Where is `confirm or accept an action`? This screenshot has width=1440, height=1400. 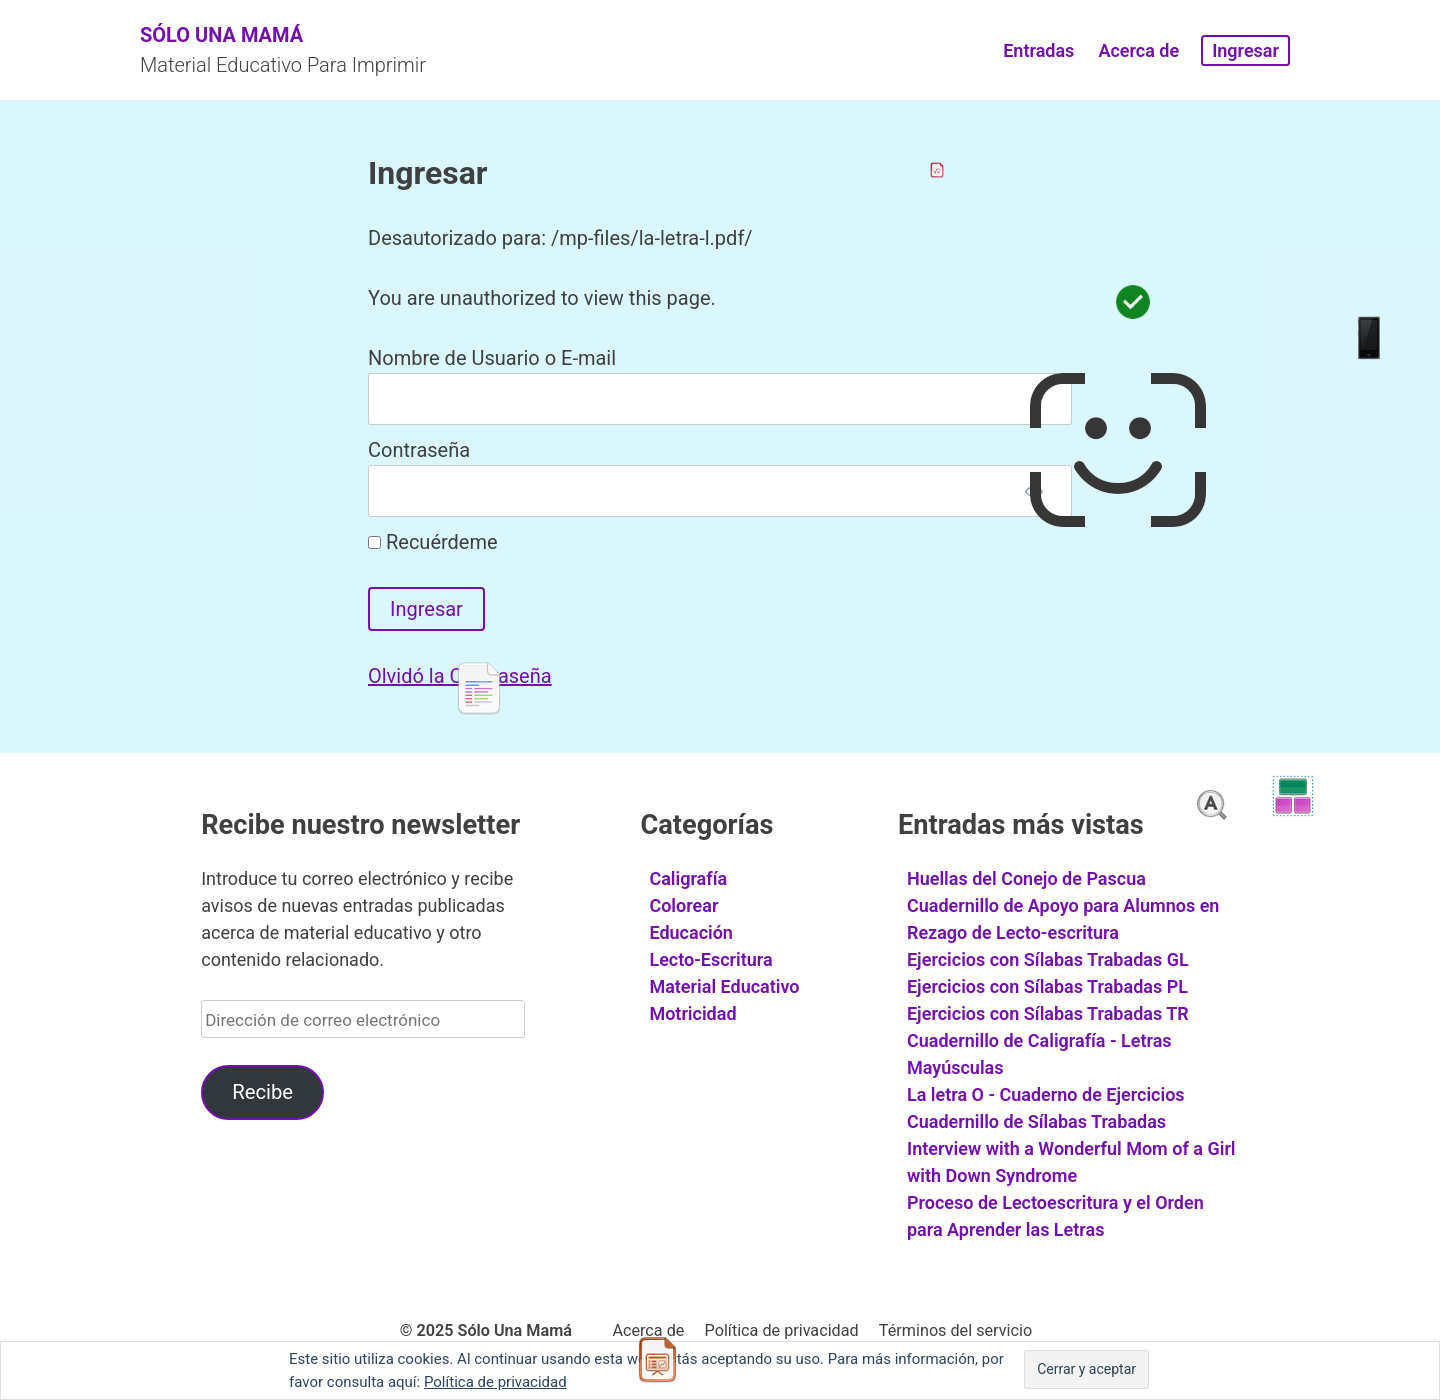
confirm or accept an action is located at coordinates (1133, 302).